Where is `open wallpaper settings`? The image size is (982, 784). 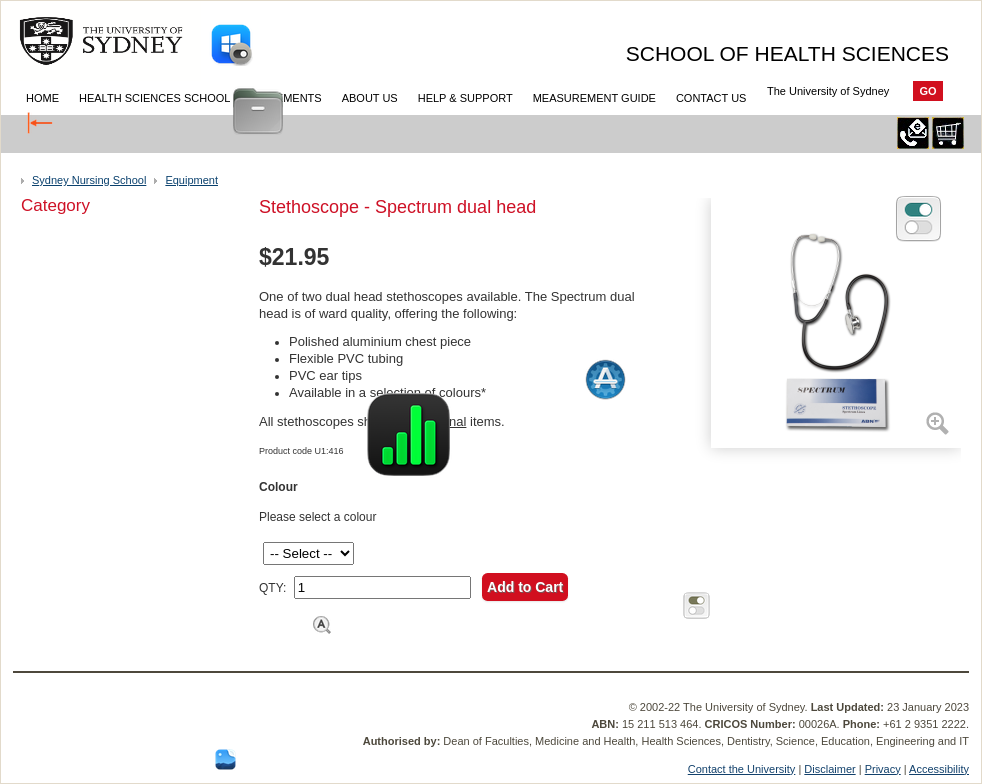
open wallpaper settings is located at coordinates (225, 759).